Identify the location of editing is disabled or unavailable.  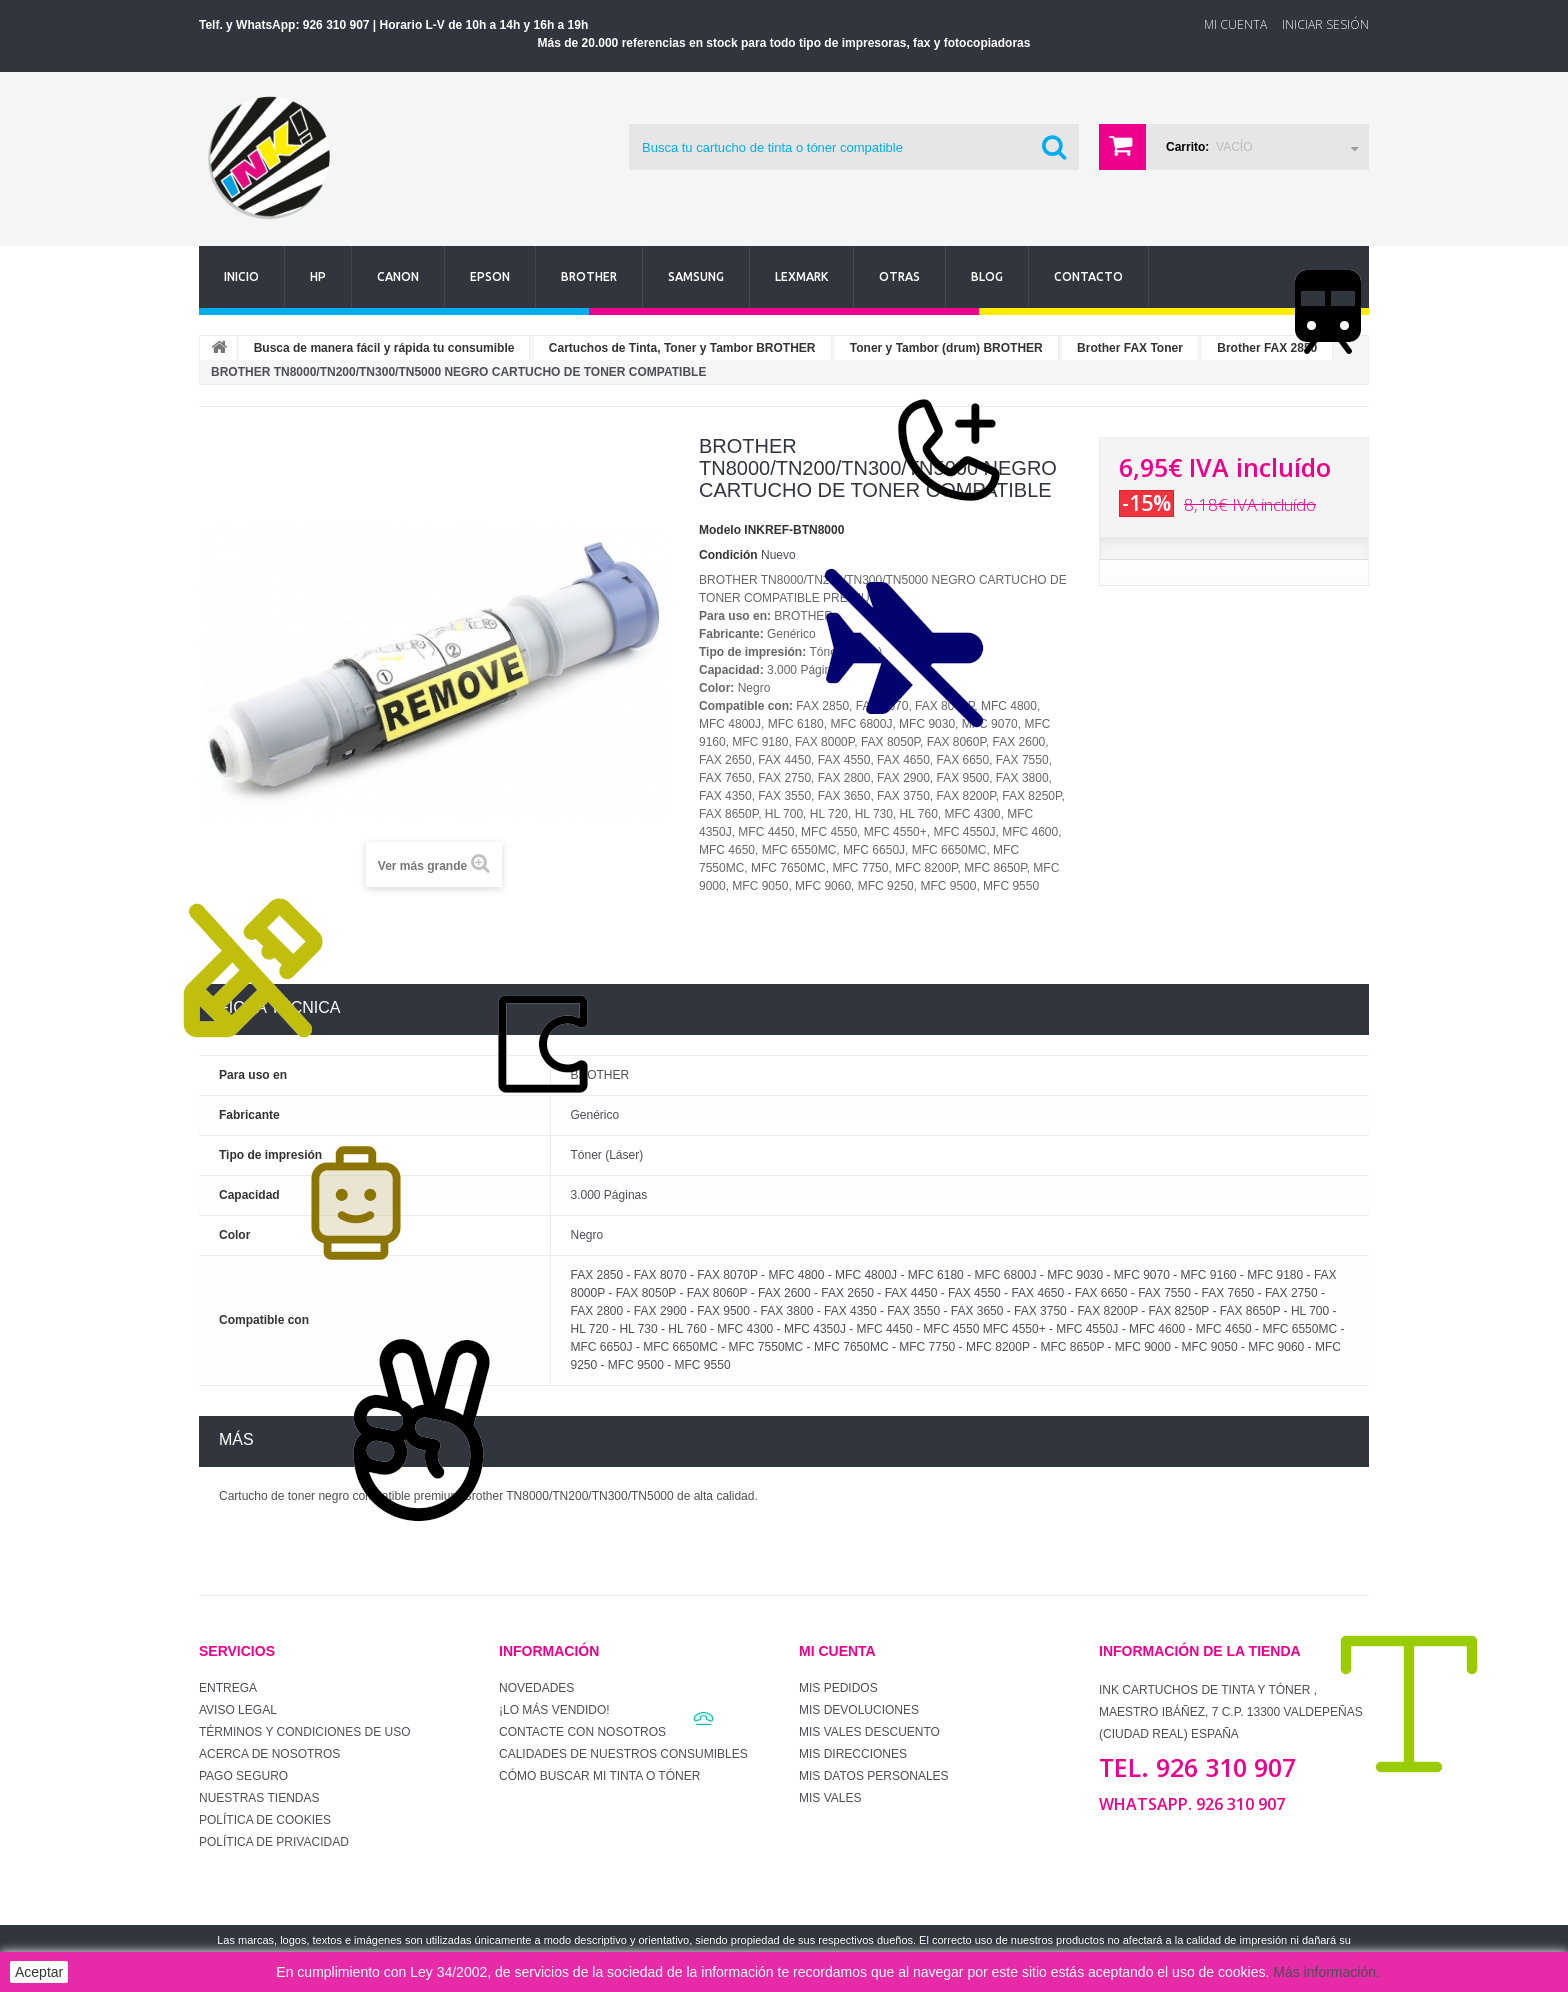
(250, 970).